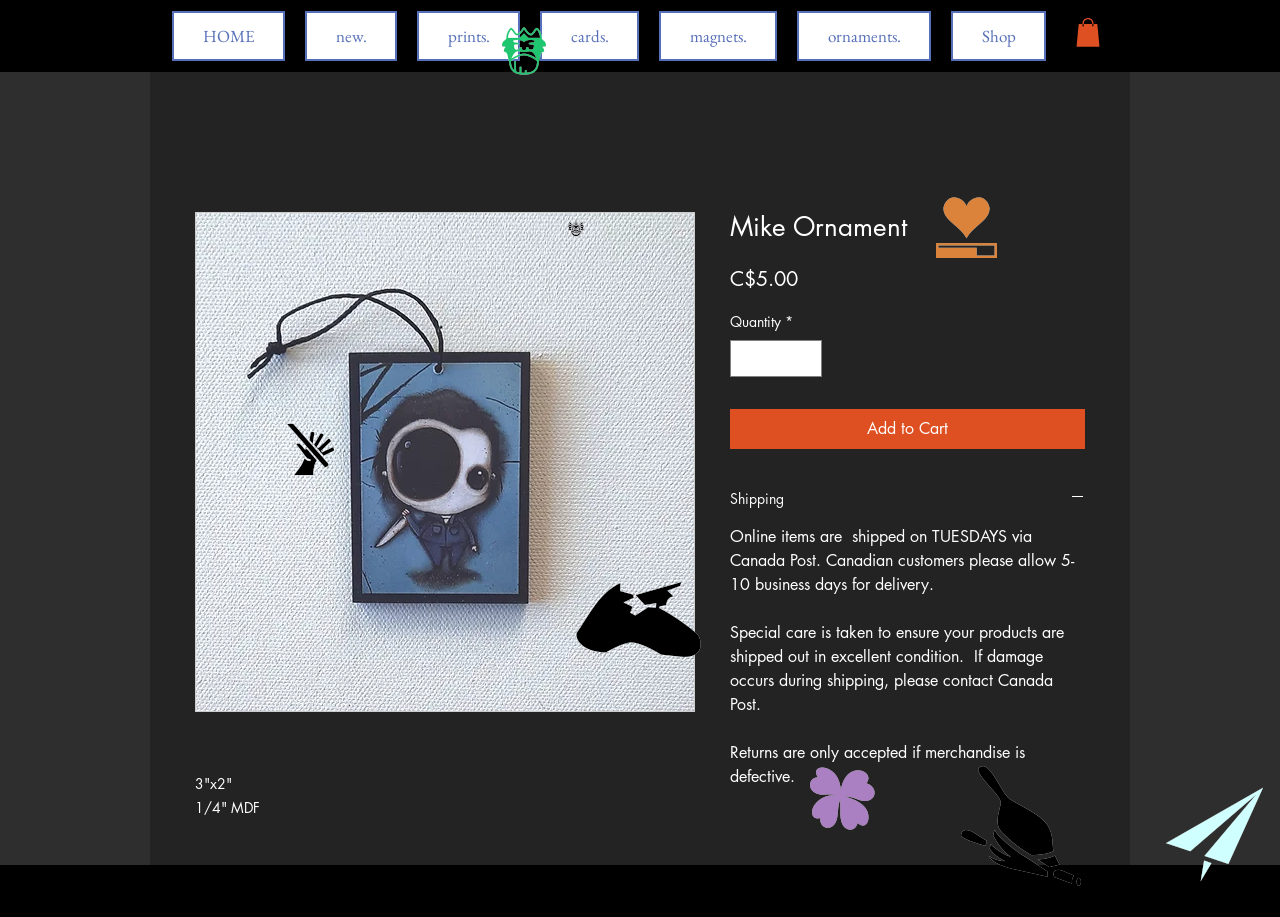  What do you see at coordinates (310, 449) in the screenshot?
I see `catch or grab an item` at bounding box center [310, 449].